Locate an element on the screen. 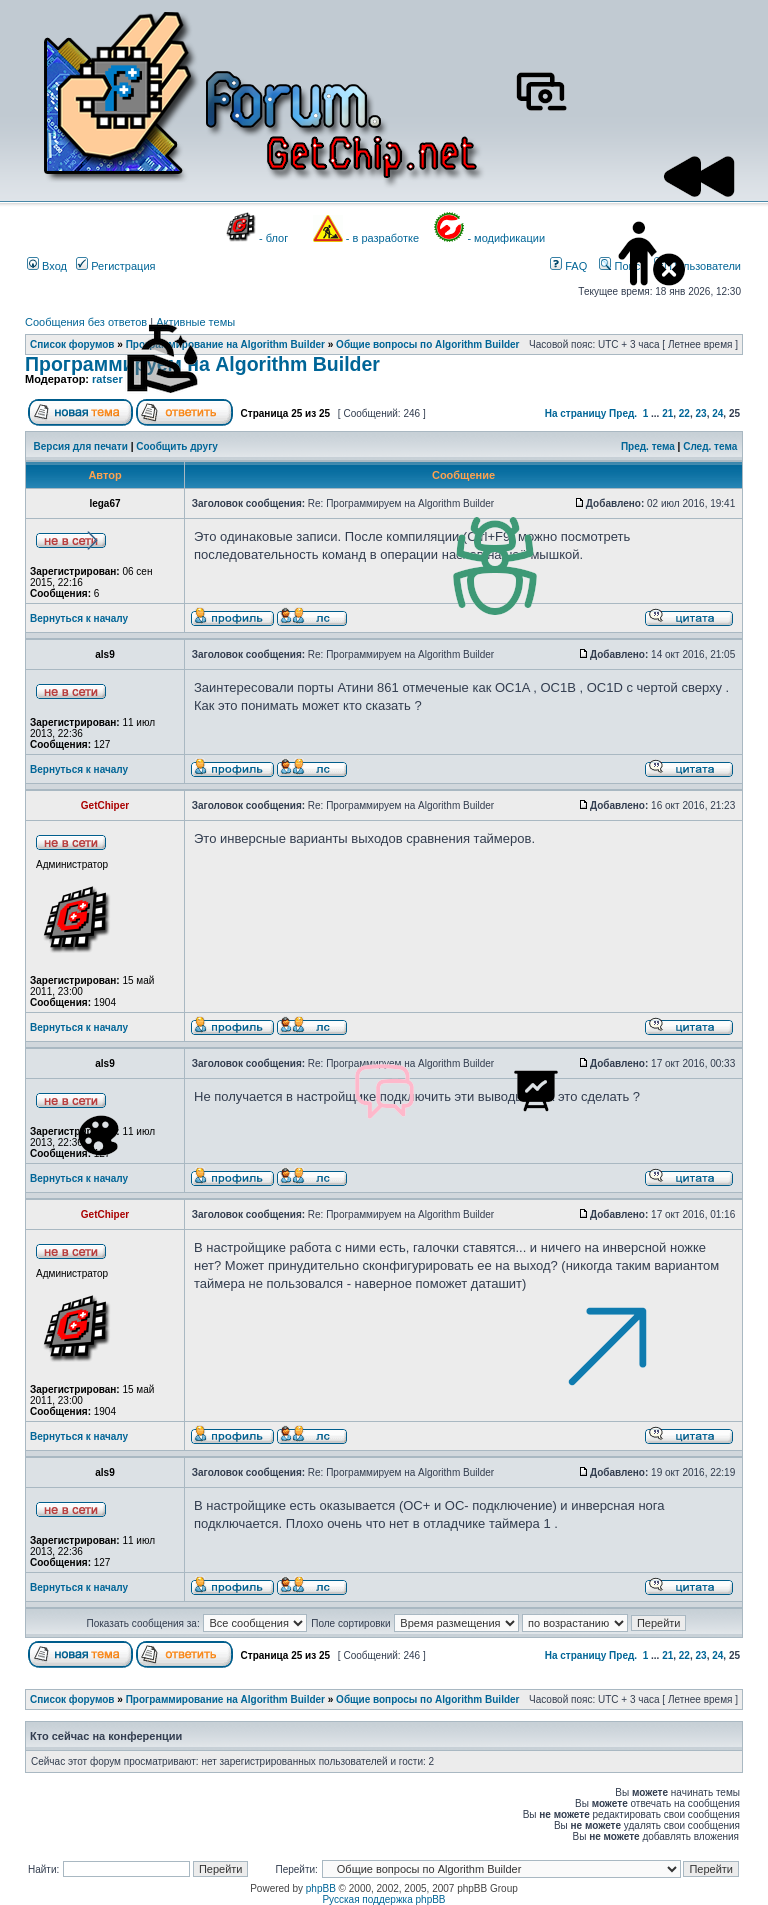 The width and height of the screenshot is (768, 1905). remove a user or contact is located at coordinates (649, 253).